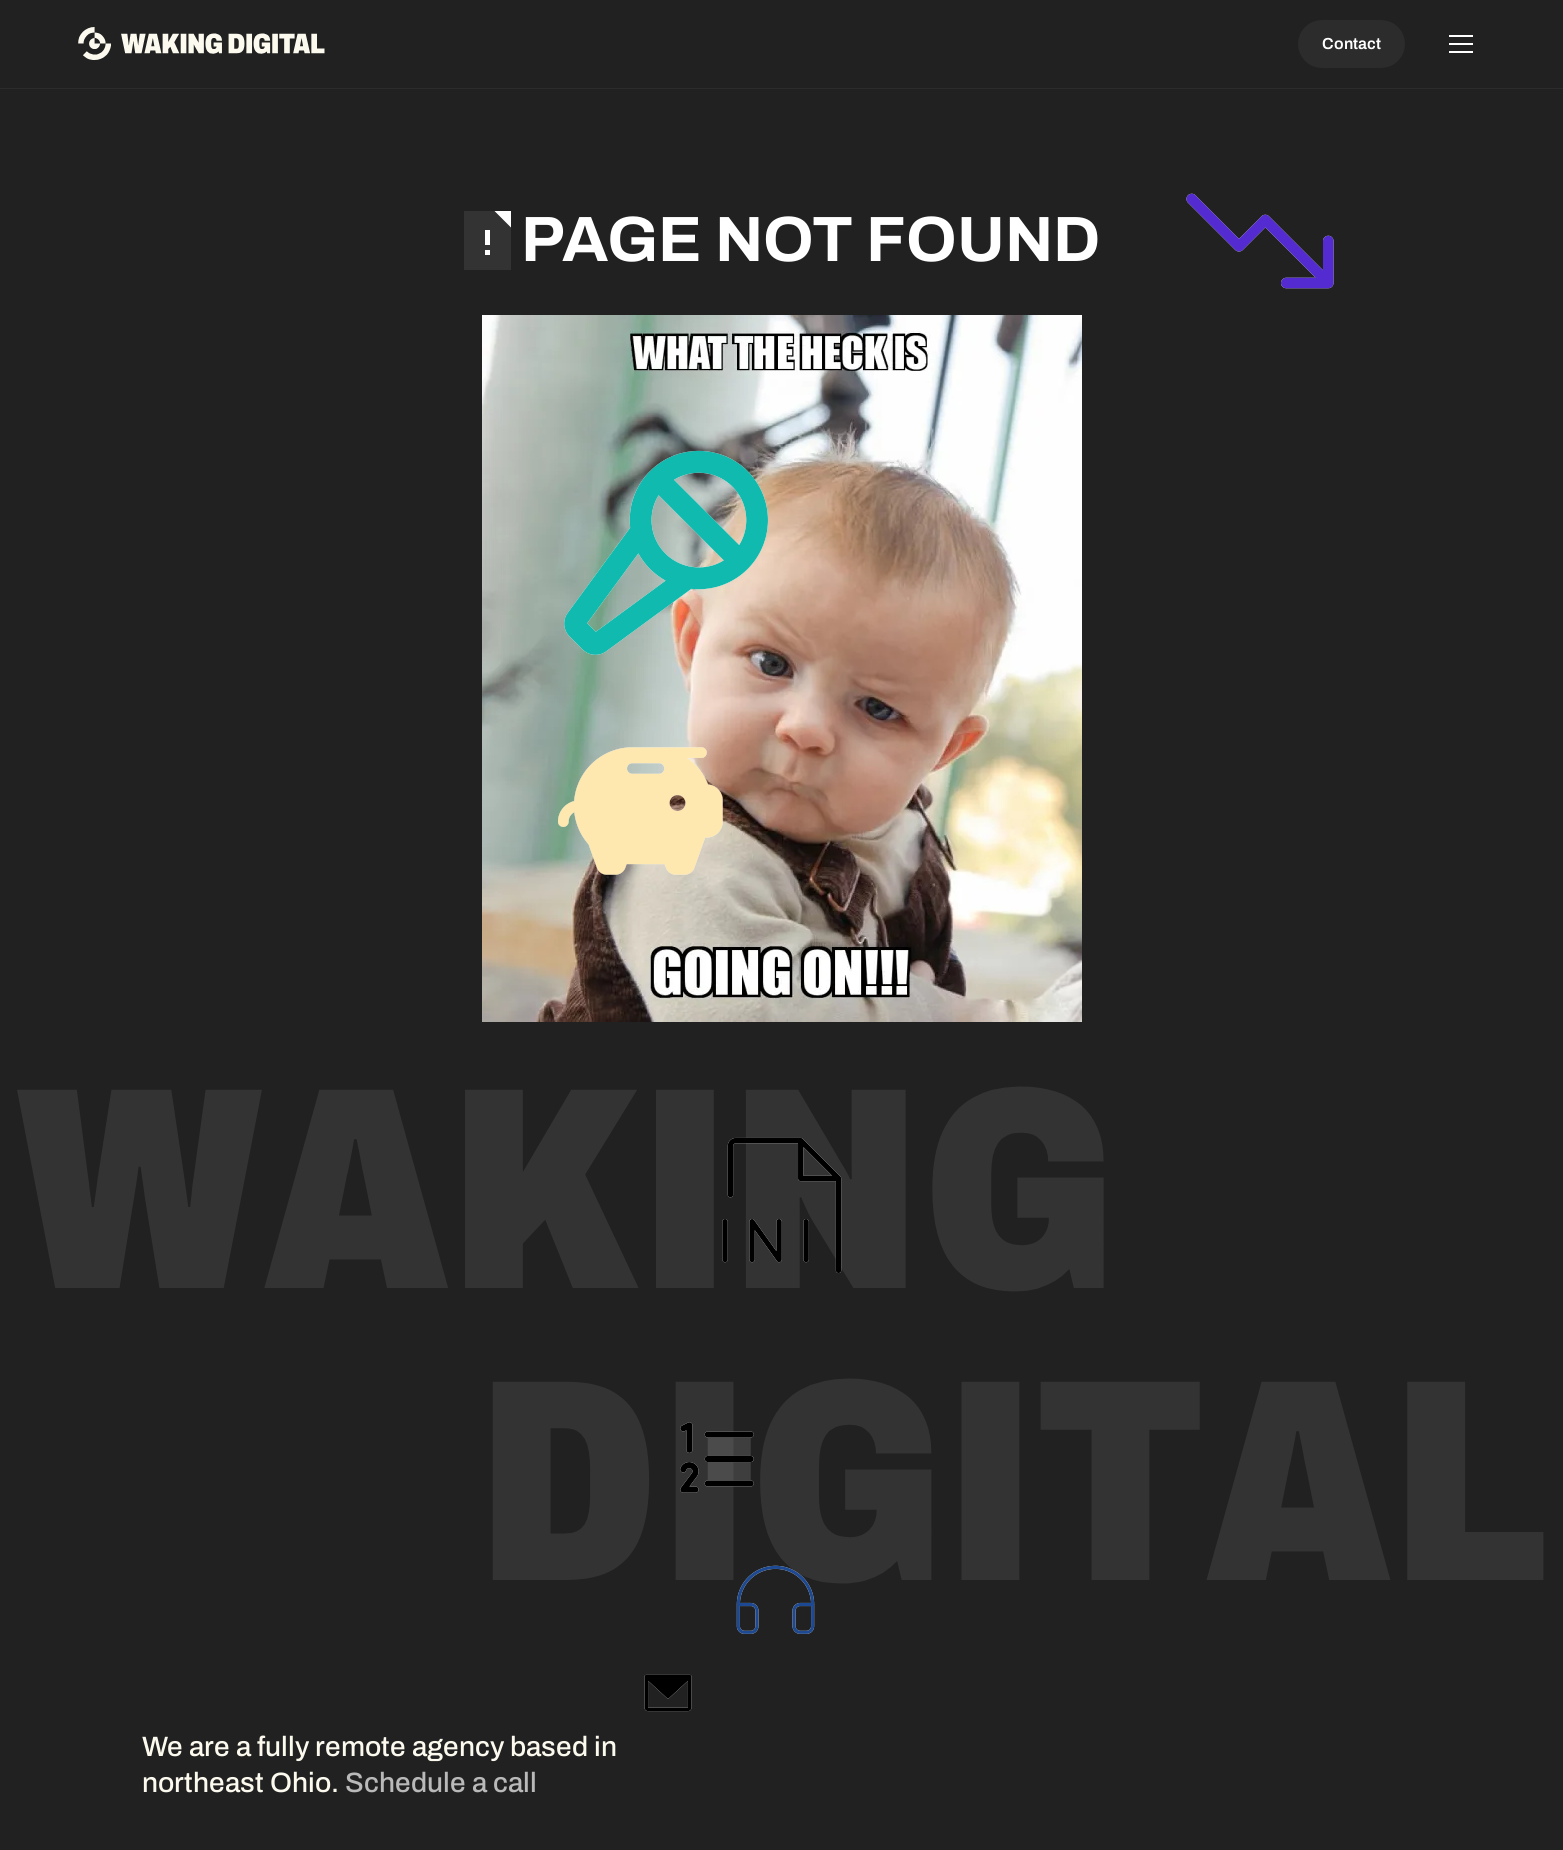  What do you see at coordinates (668, 1693) in the screenshot?
I see `open your inbox` at bounding box center [668, 1693].